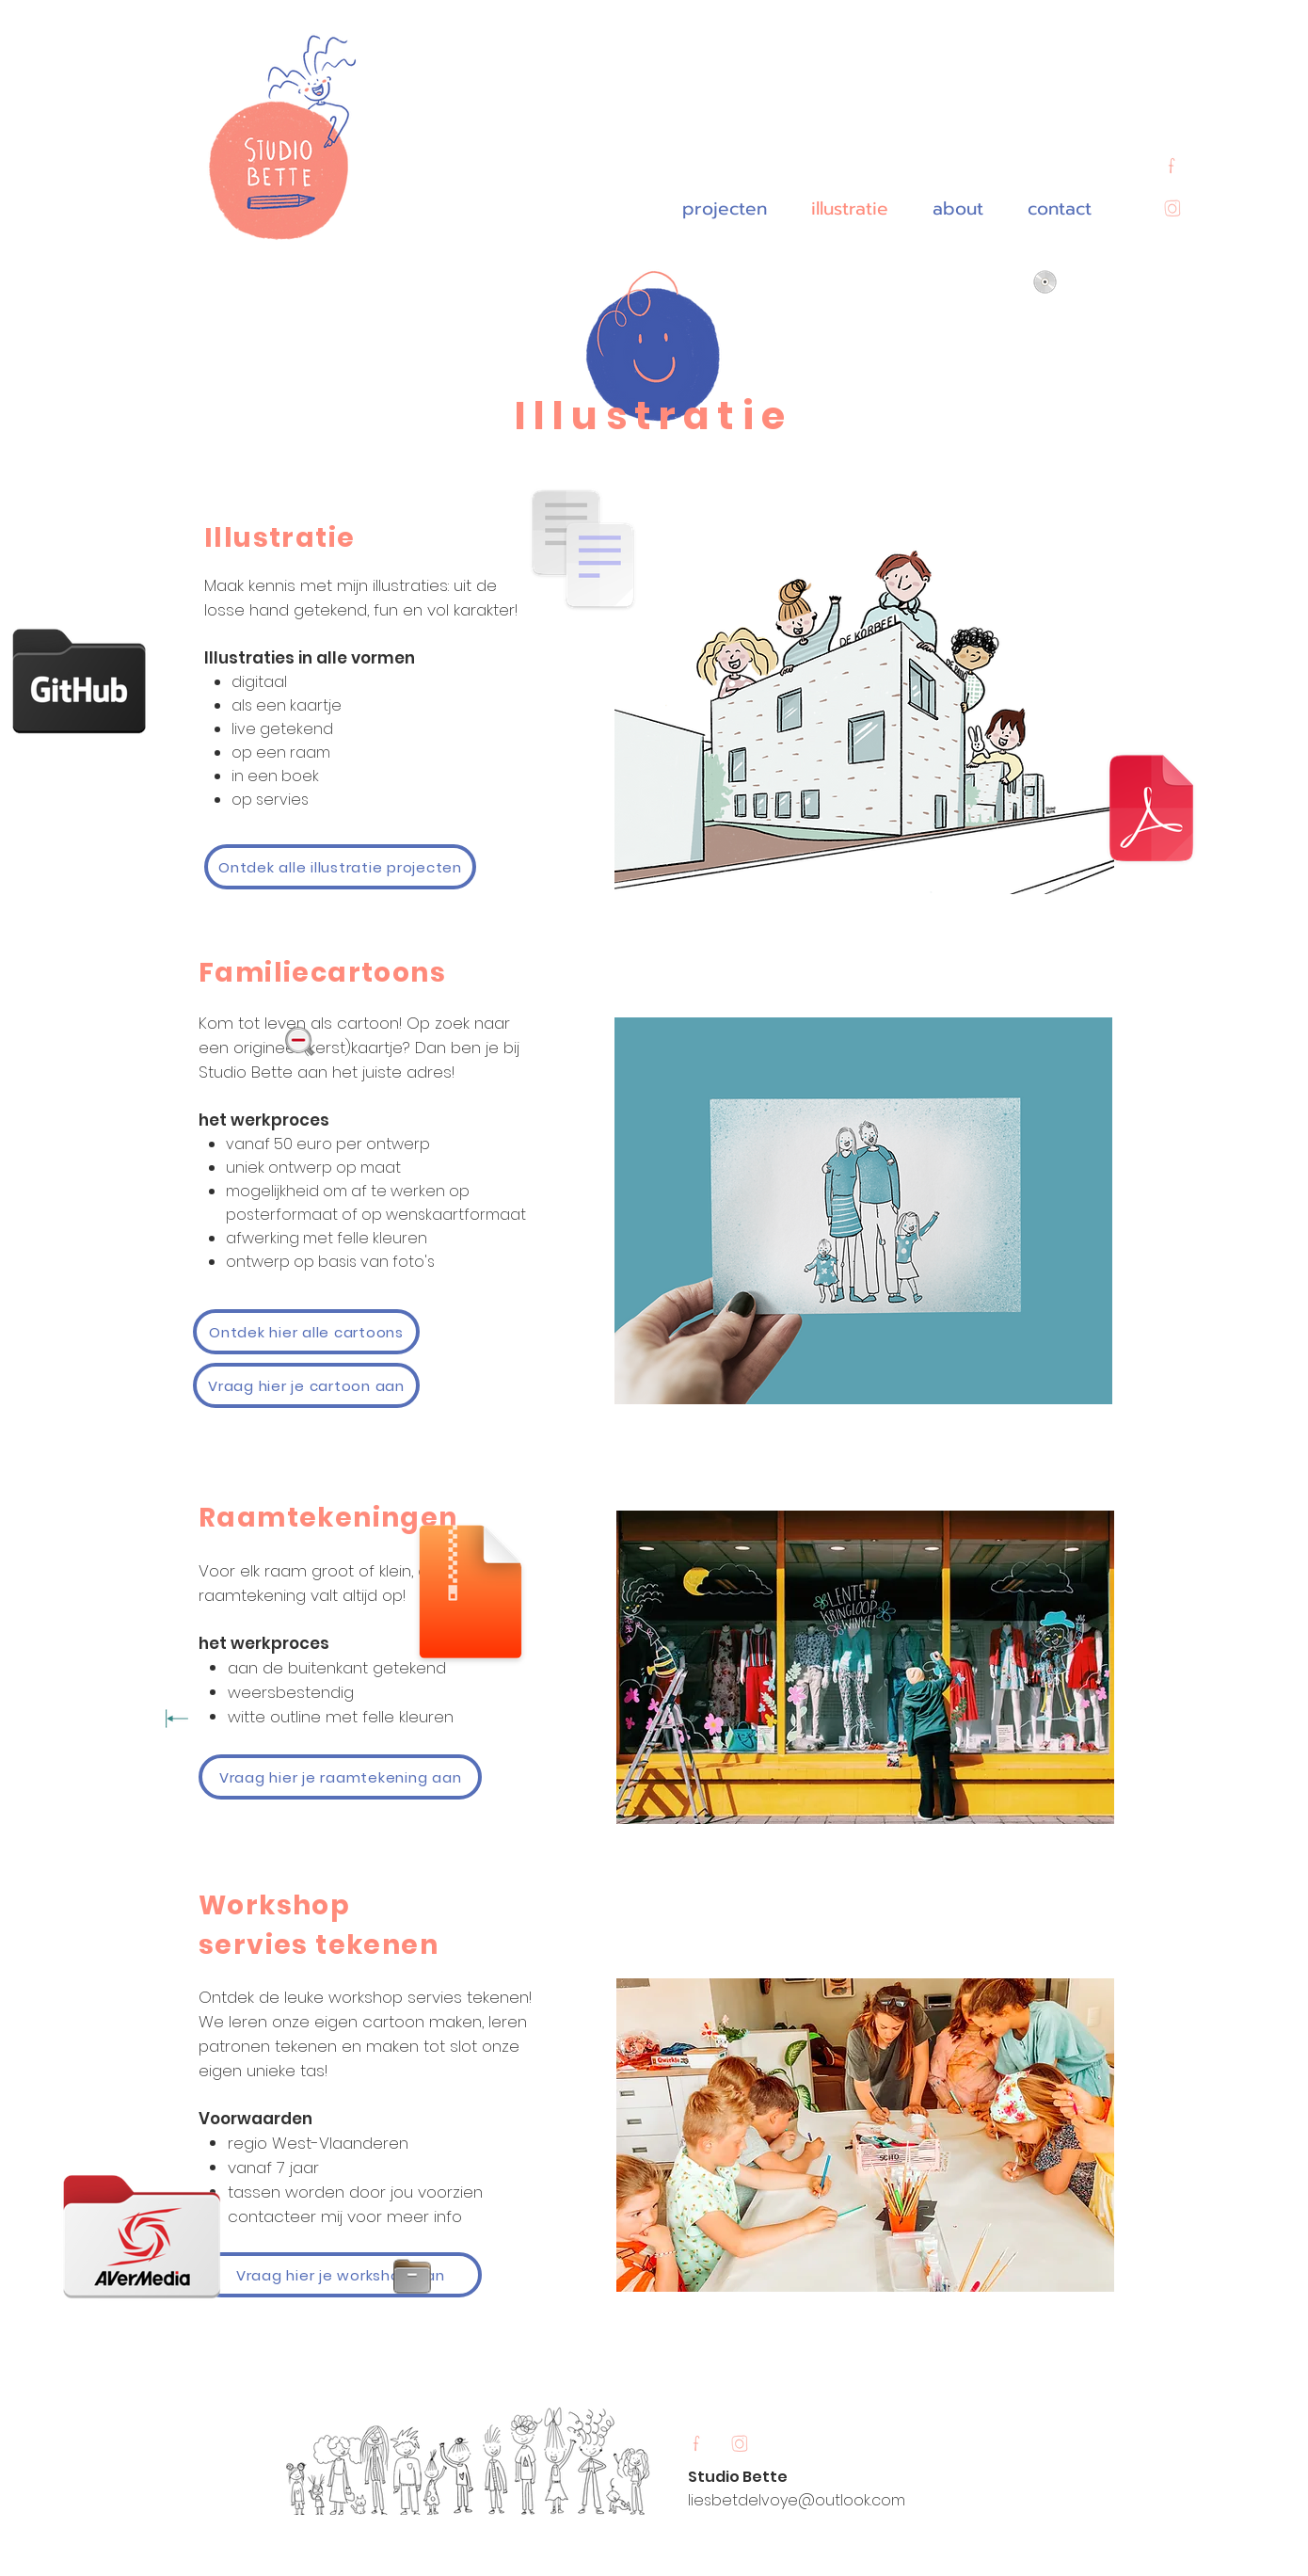 The image size is (1308, 2576). I want to click on go to the first item in a list or sequence, so click(177, 1719).